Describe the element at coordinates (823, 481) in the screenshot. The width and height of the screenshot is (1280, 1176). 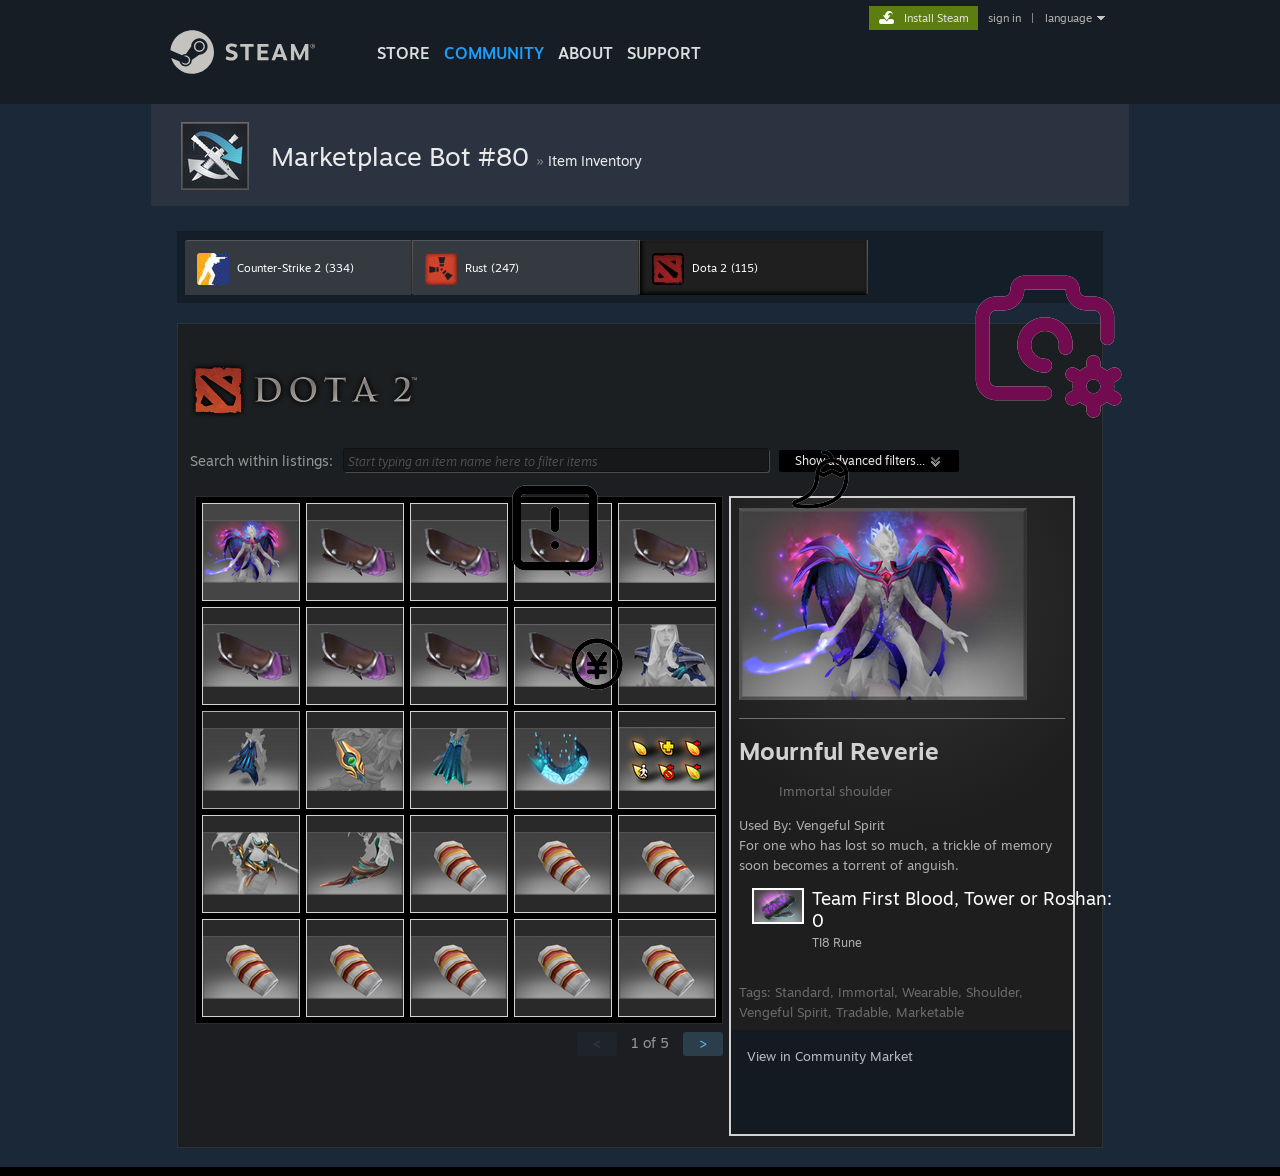
I see `indicates spicy or hot food items` at that location.